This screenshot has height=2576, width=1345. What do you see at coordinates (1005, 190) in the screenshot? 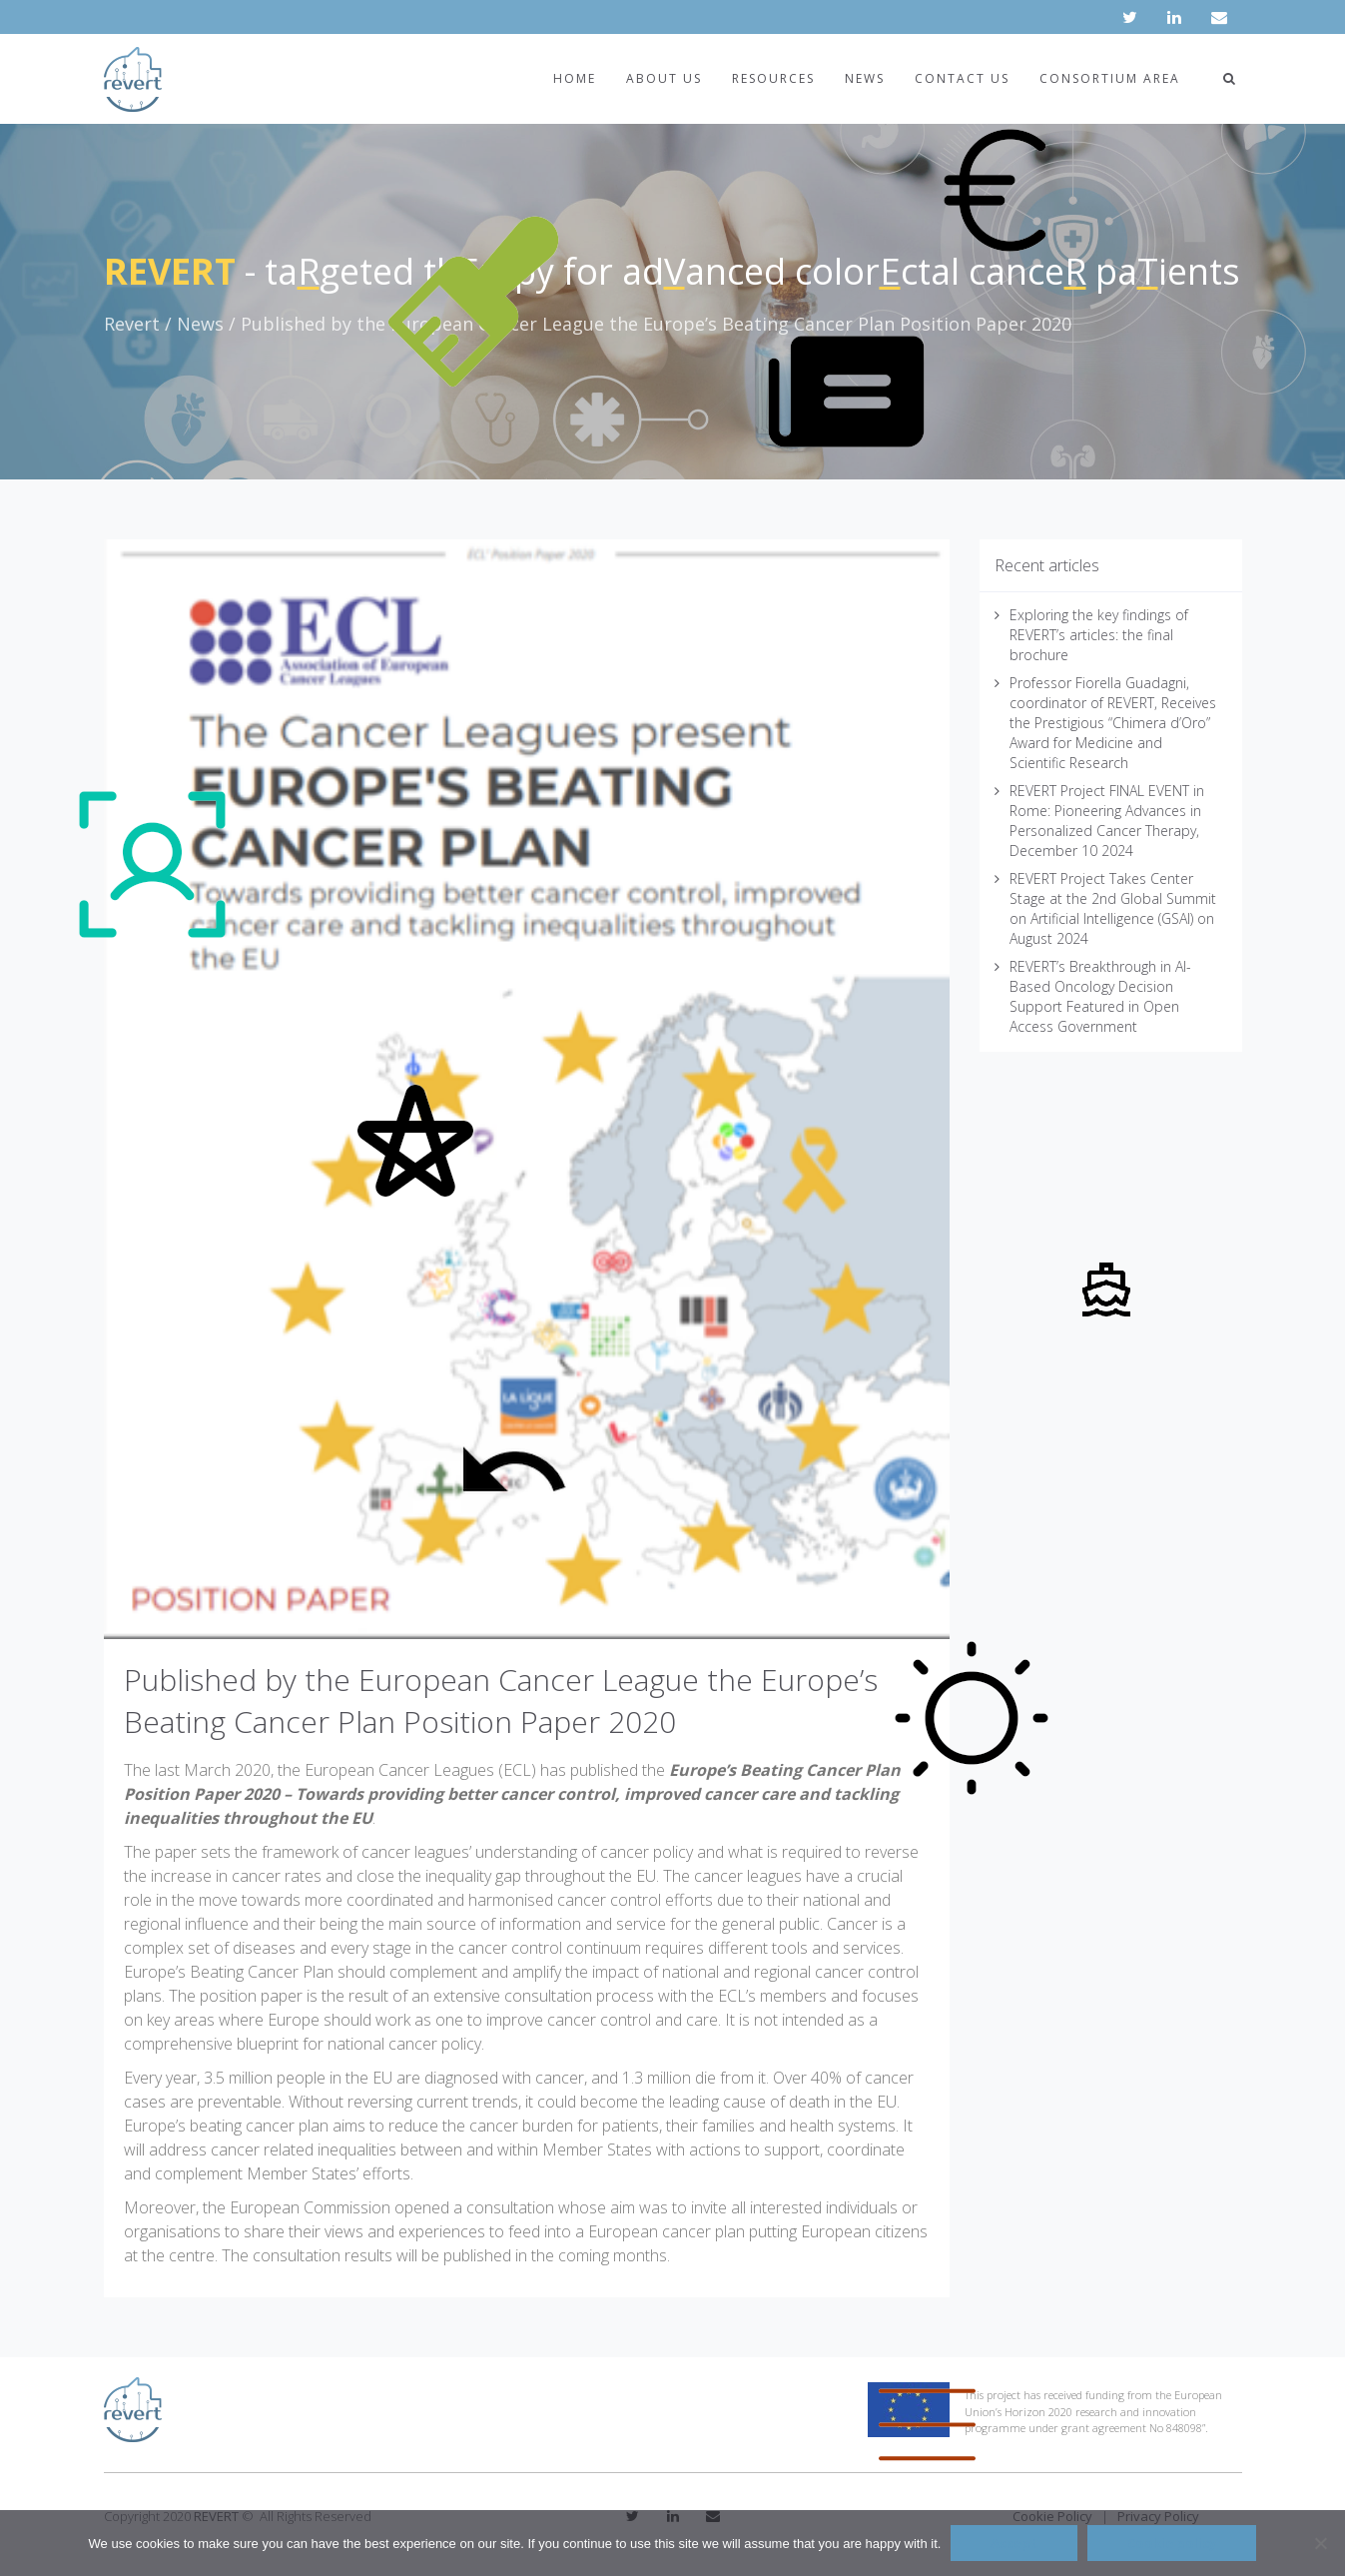
I see `view prices in euros` at bounding box center [1005, 190].